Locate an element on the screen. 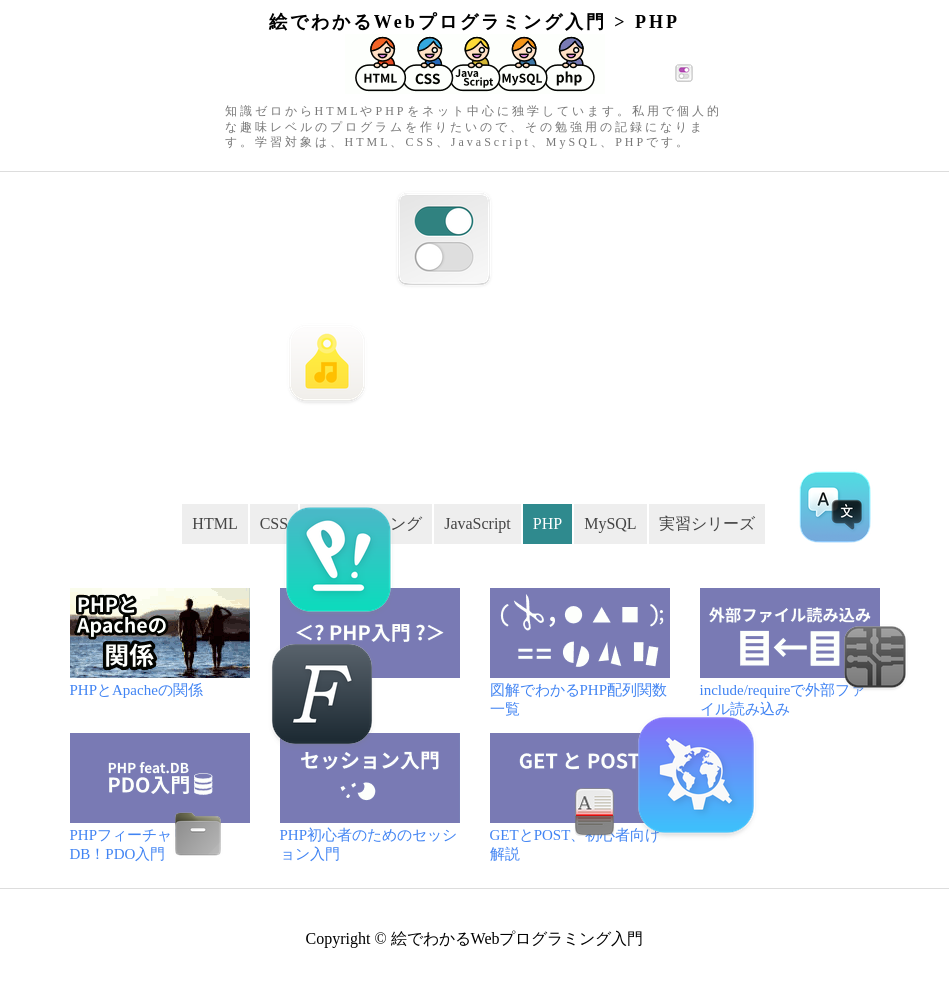  open system settings or preferences is located at coordinates (444, 239).